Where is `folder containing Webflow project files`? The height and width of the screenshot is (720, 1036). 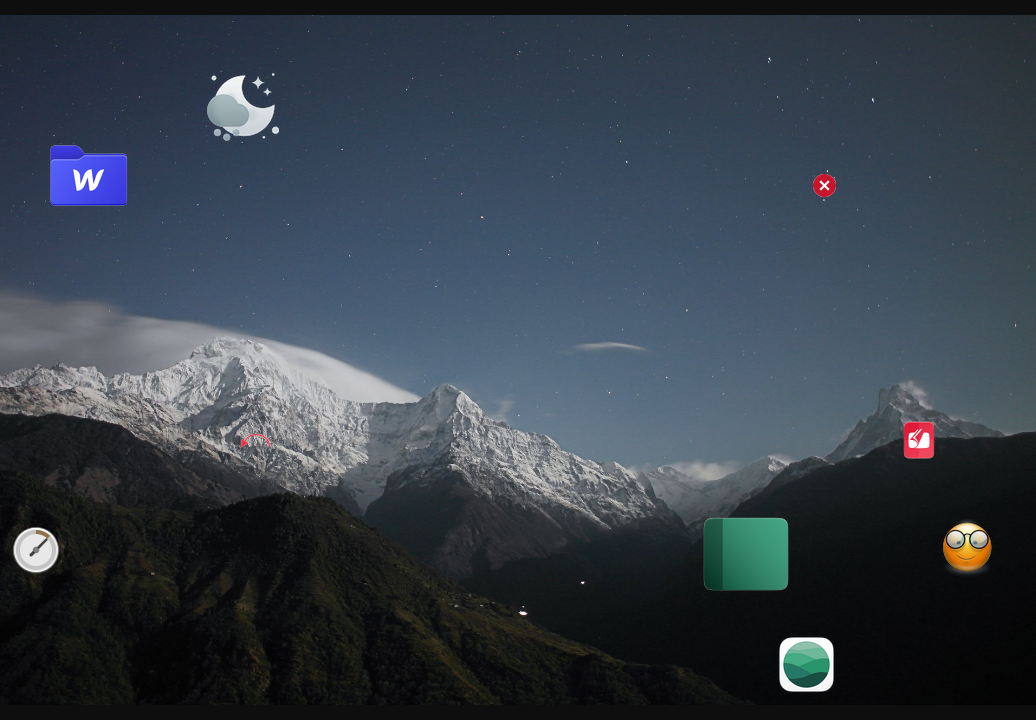
folder containing Webflow project files is located at coordinates (88, 177).